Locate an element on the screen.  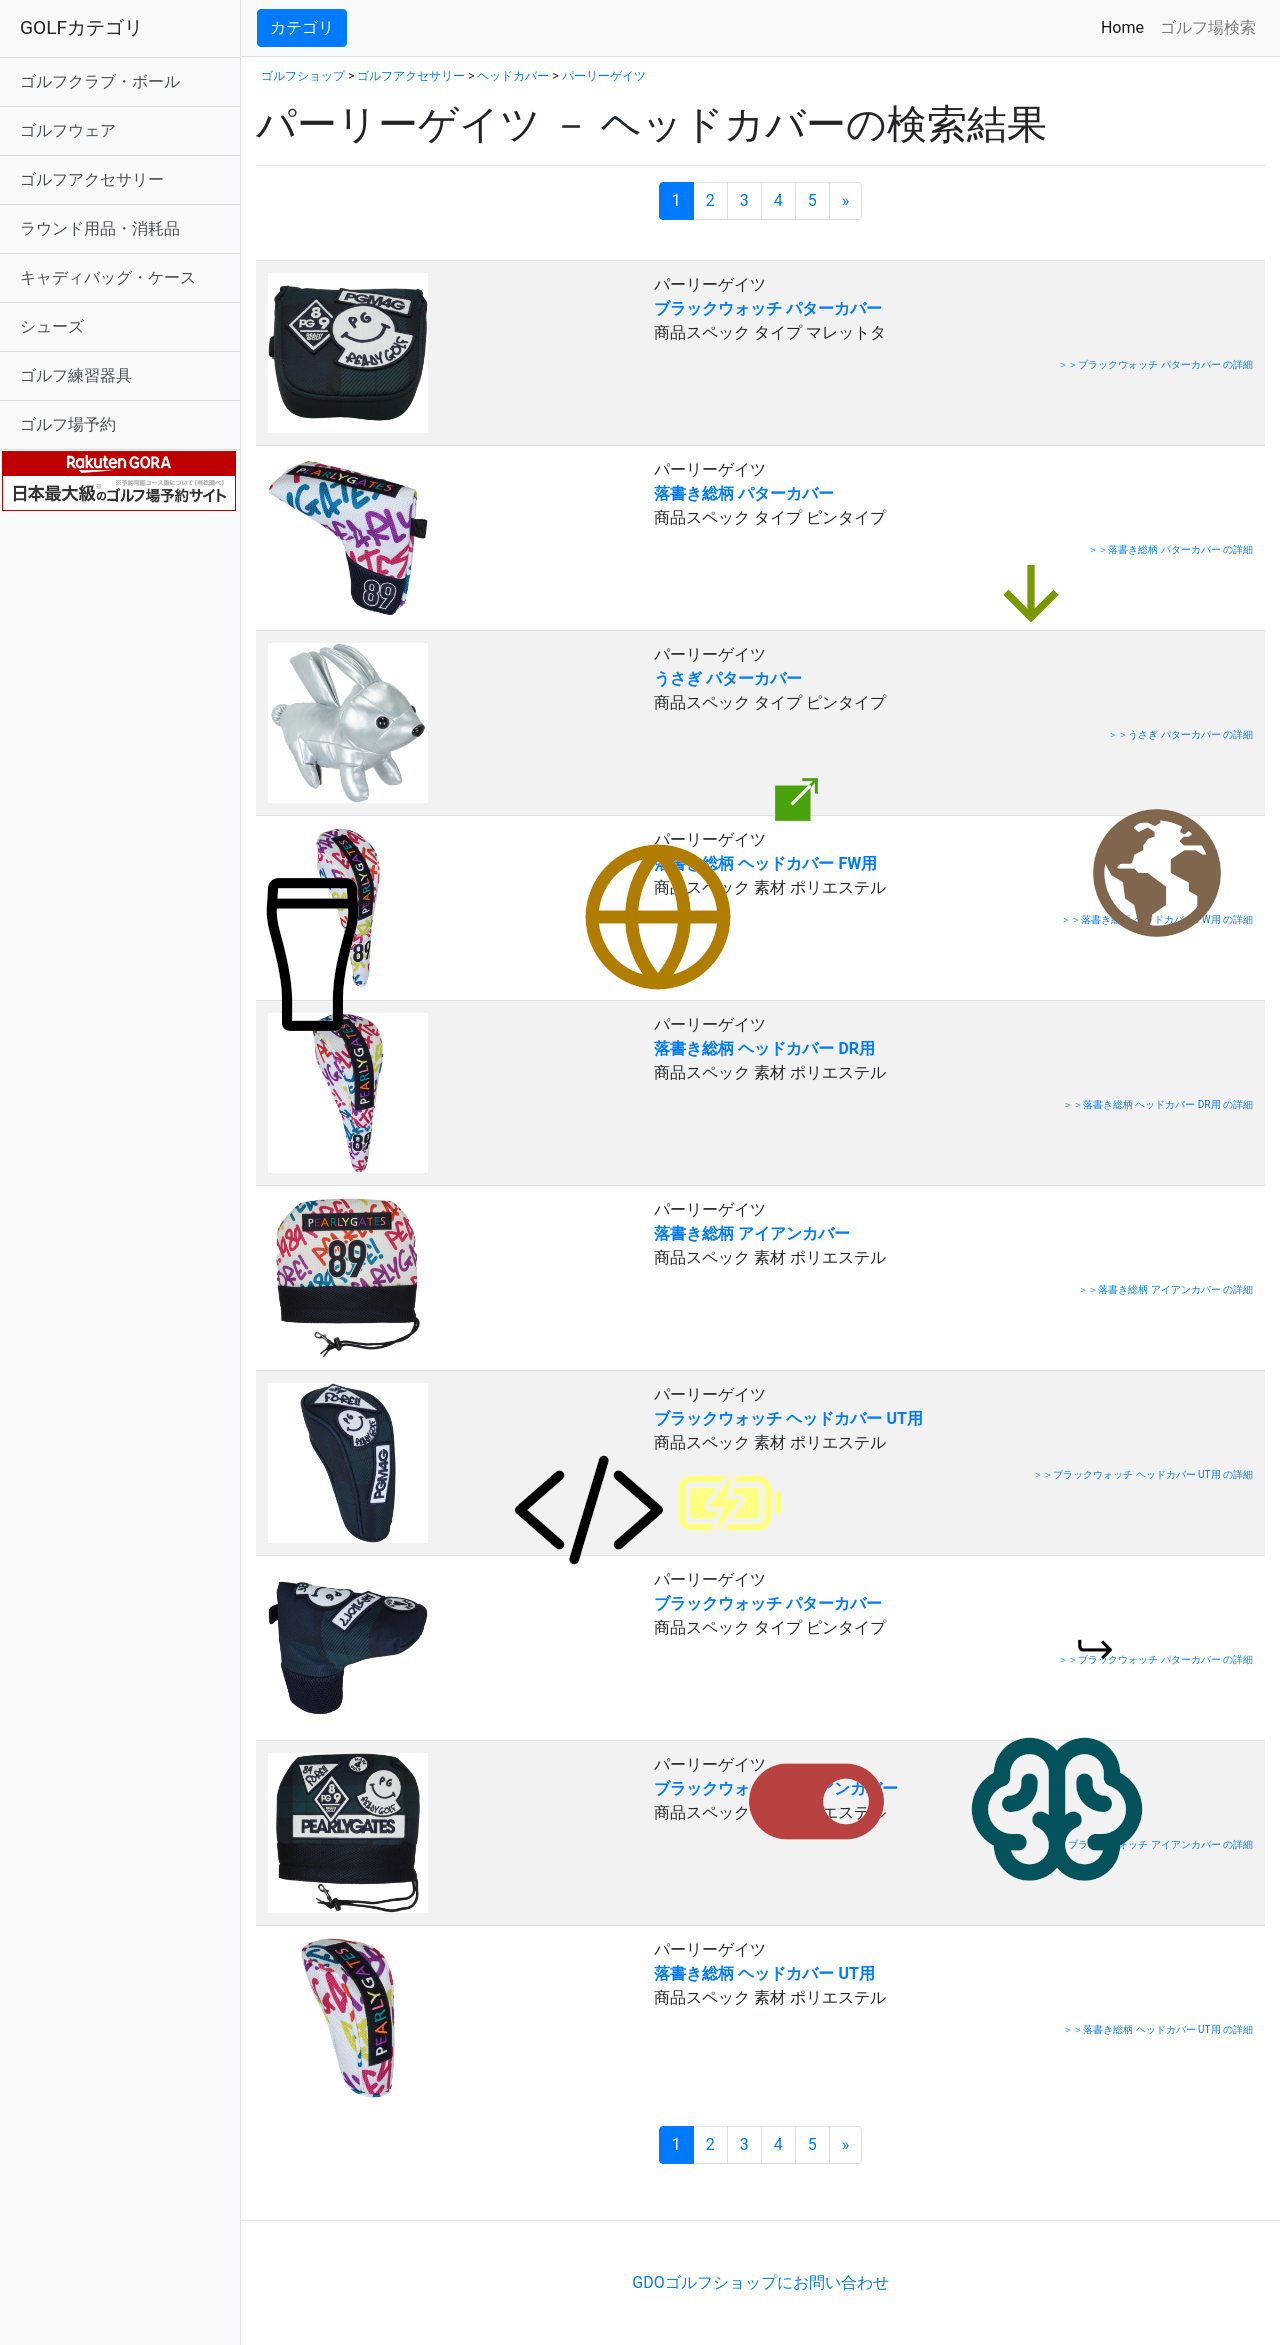
indicates device is currently charging is located at coordinates (730, 1503).